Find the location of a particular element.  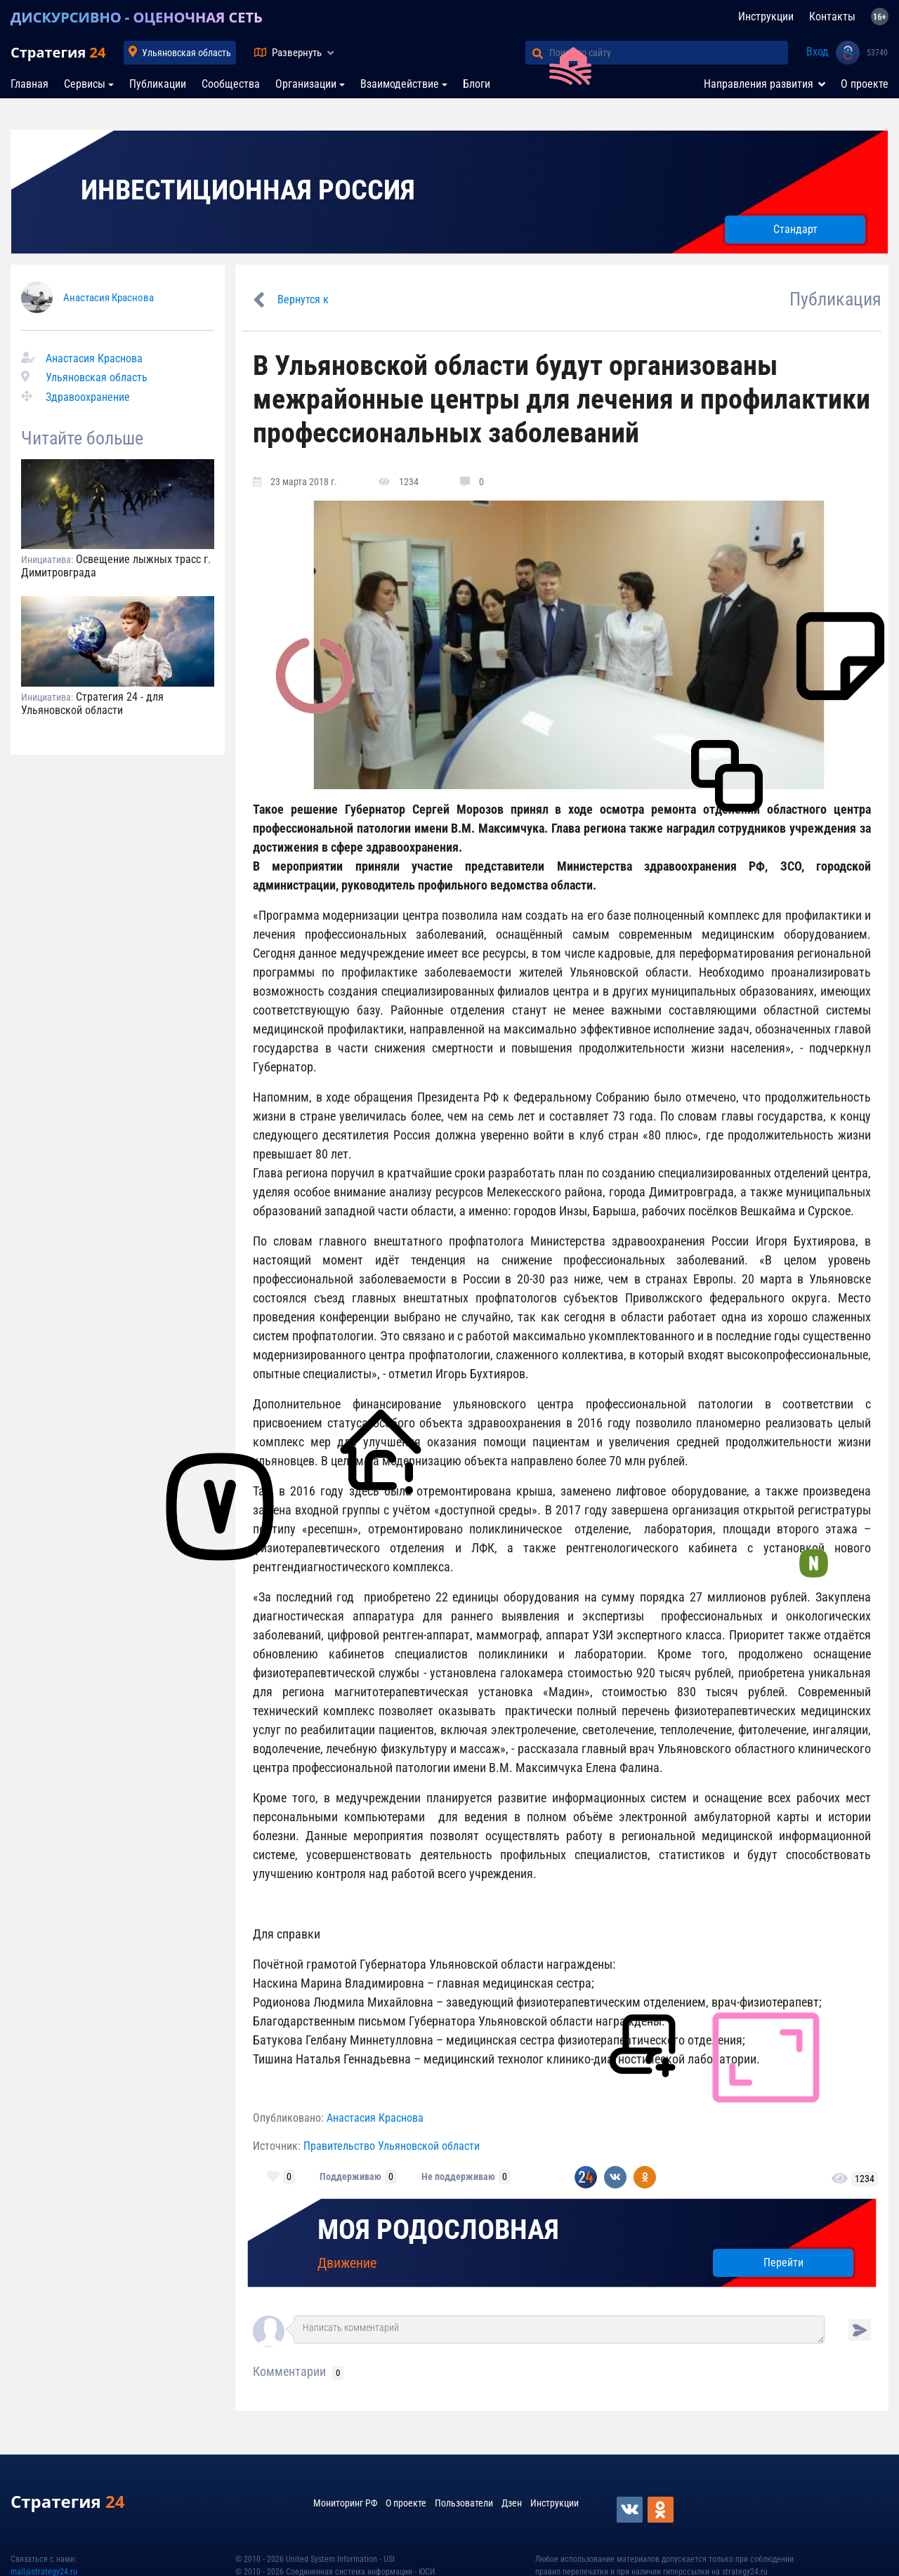

indicates a "v" label or category tag is located at coordinates (220, 1507).